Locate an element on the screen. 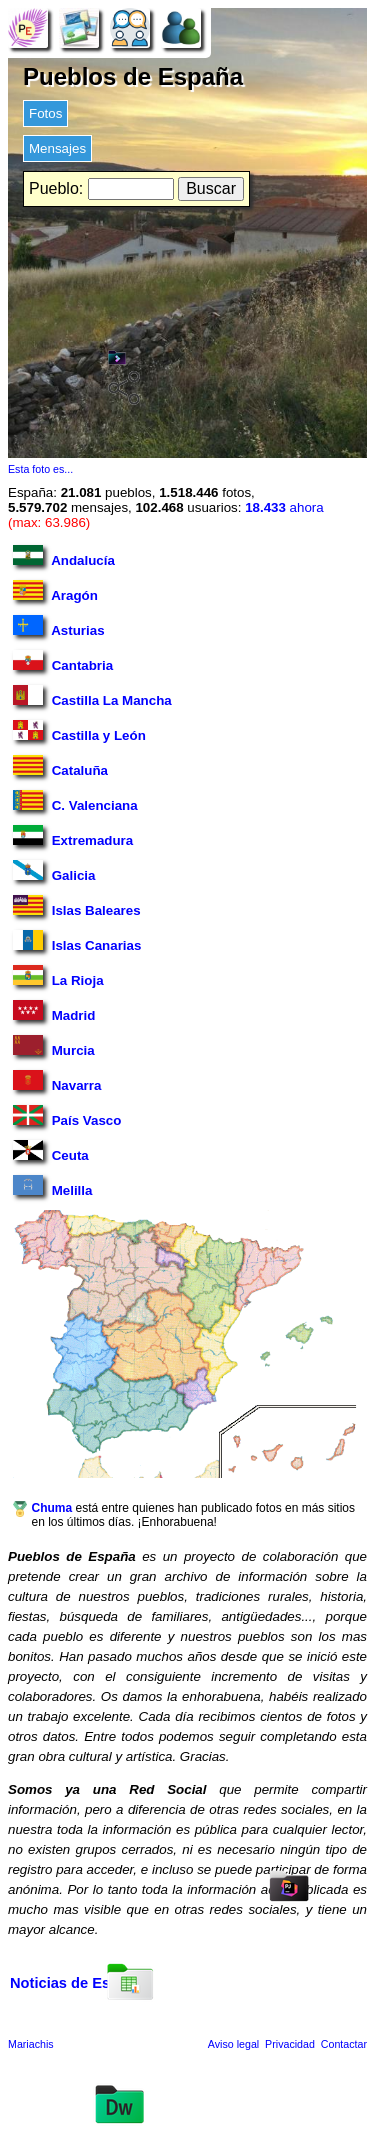 The image size is (375, 2153). folder containing Adobe Dreamweaver project files is located at coordinates (119, 2105).